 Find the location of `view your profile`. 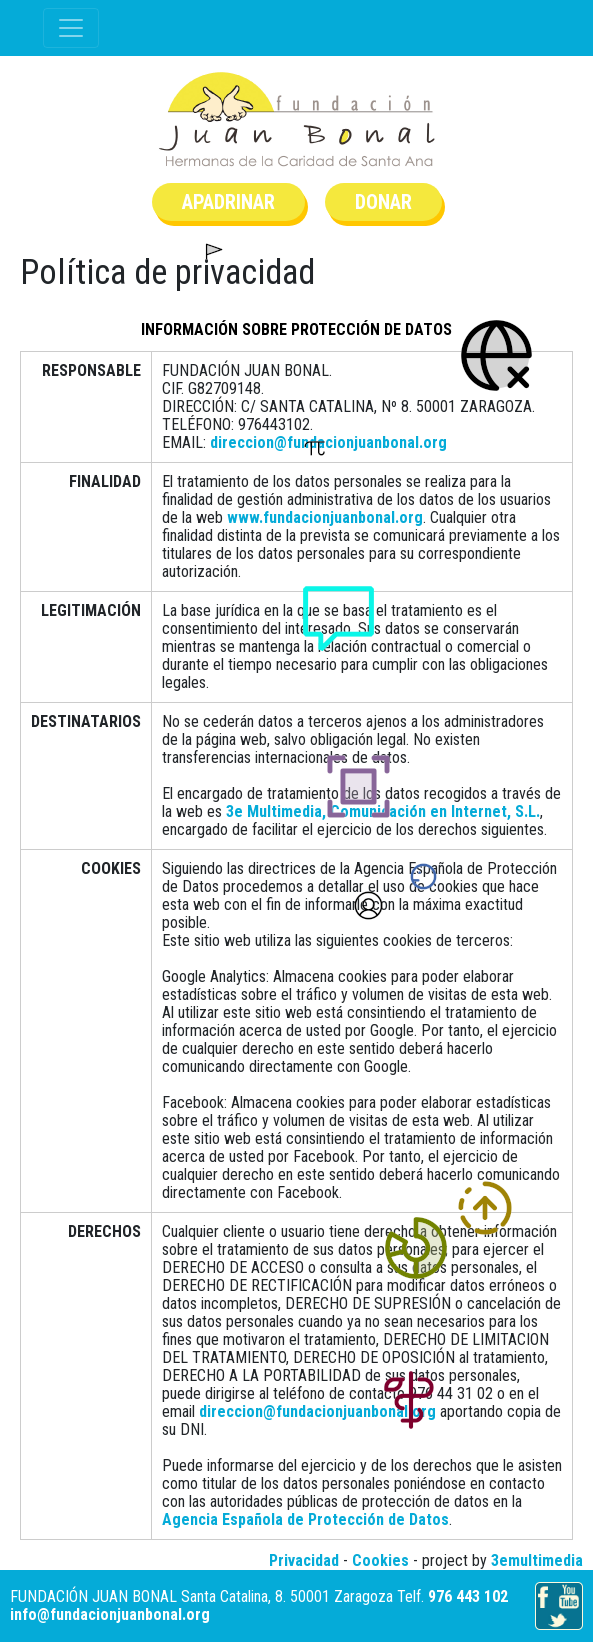

view your profile is located at coordinates (368, 905).